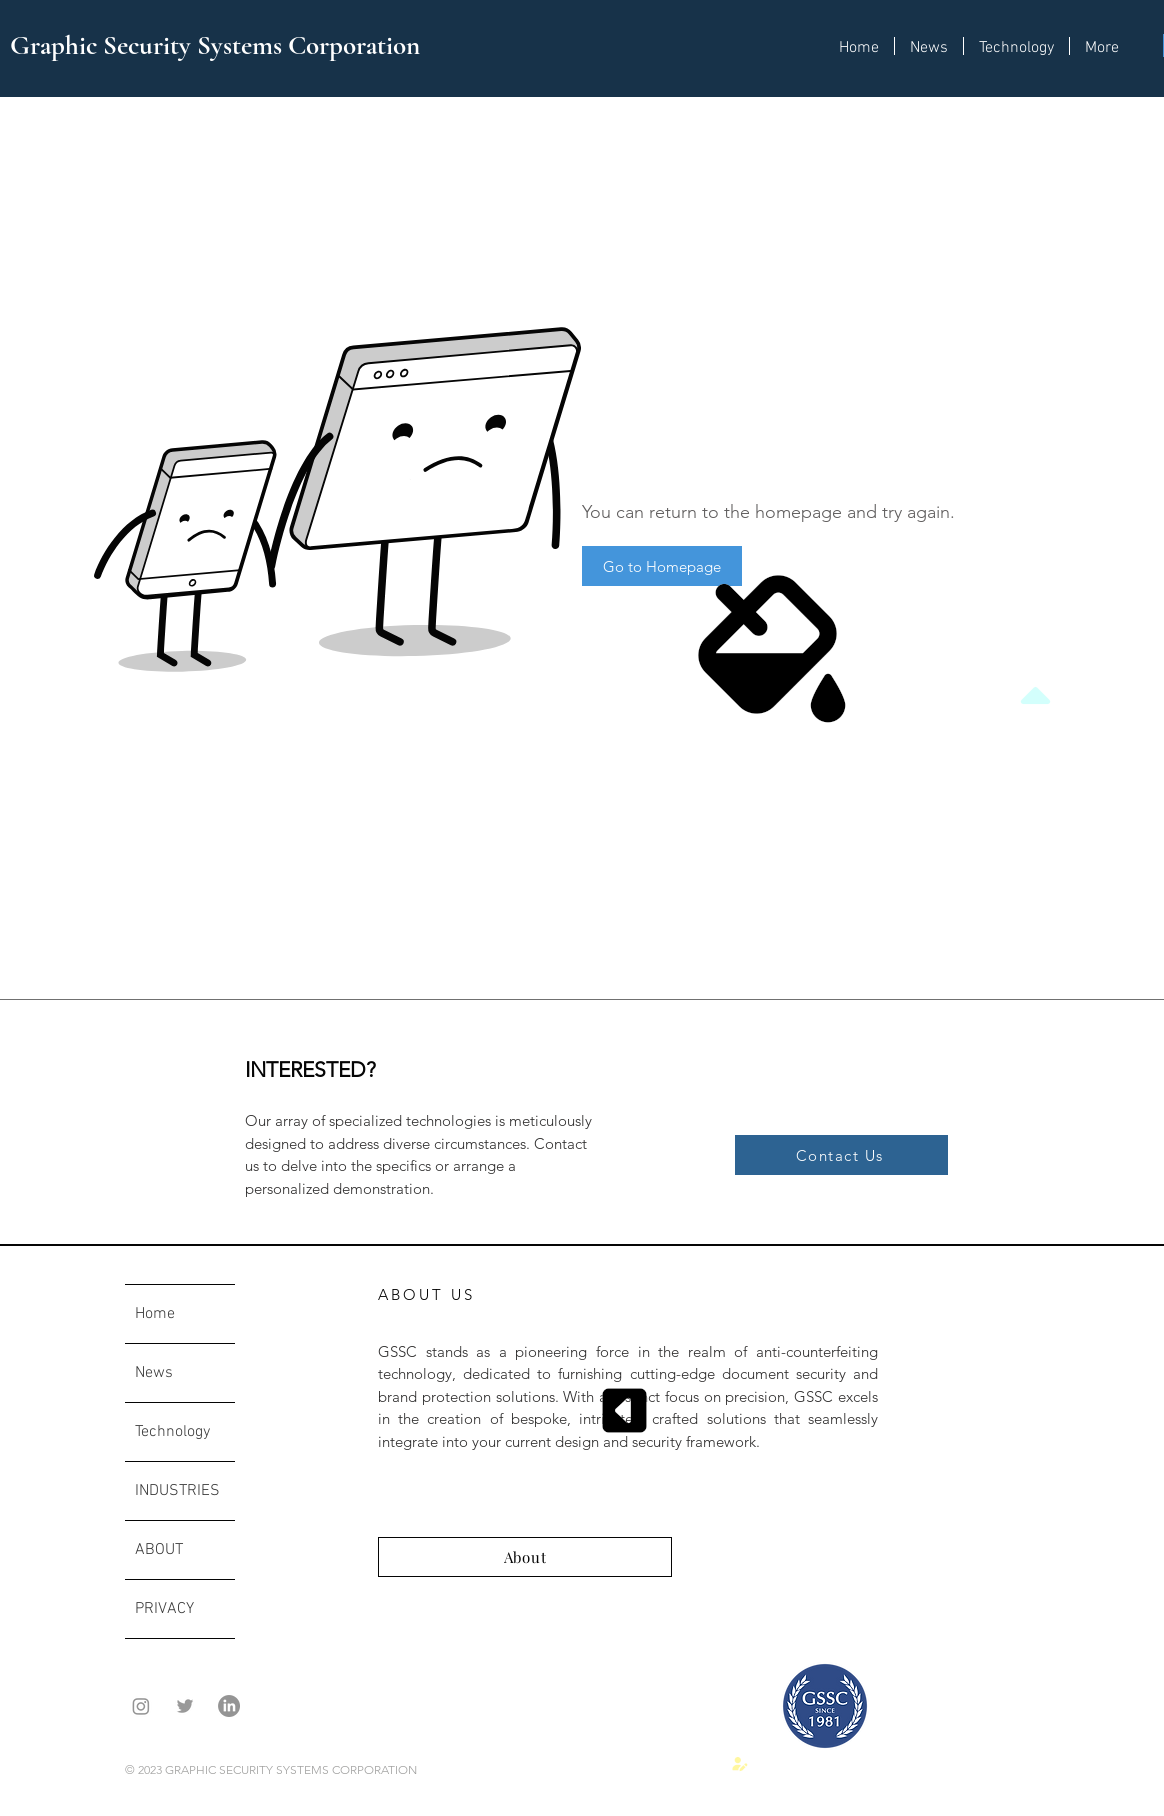 The width and height of the screenshot is (1164, 1816). I want to click on sort items in ascending order, so click(1035, 706).